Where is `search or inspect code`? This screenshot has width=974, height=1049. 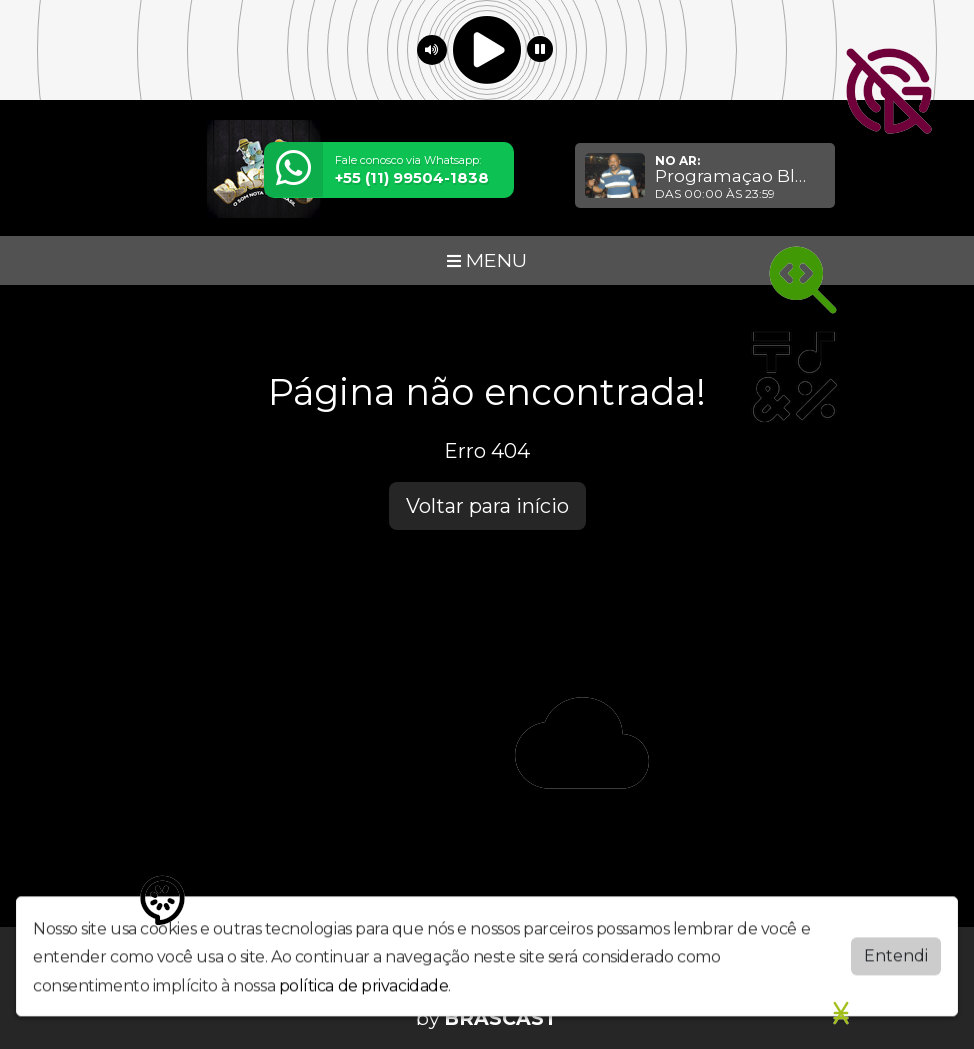
search or inspect code is located at coordinates (803, 280).